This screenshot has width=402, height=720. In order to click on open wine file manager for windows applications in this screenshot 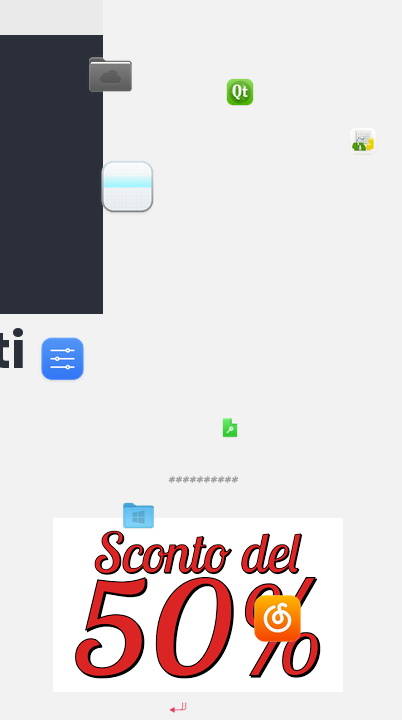, I will do `click(138, 515)`.